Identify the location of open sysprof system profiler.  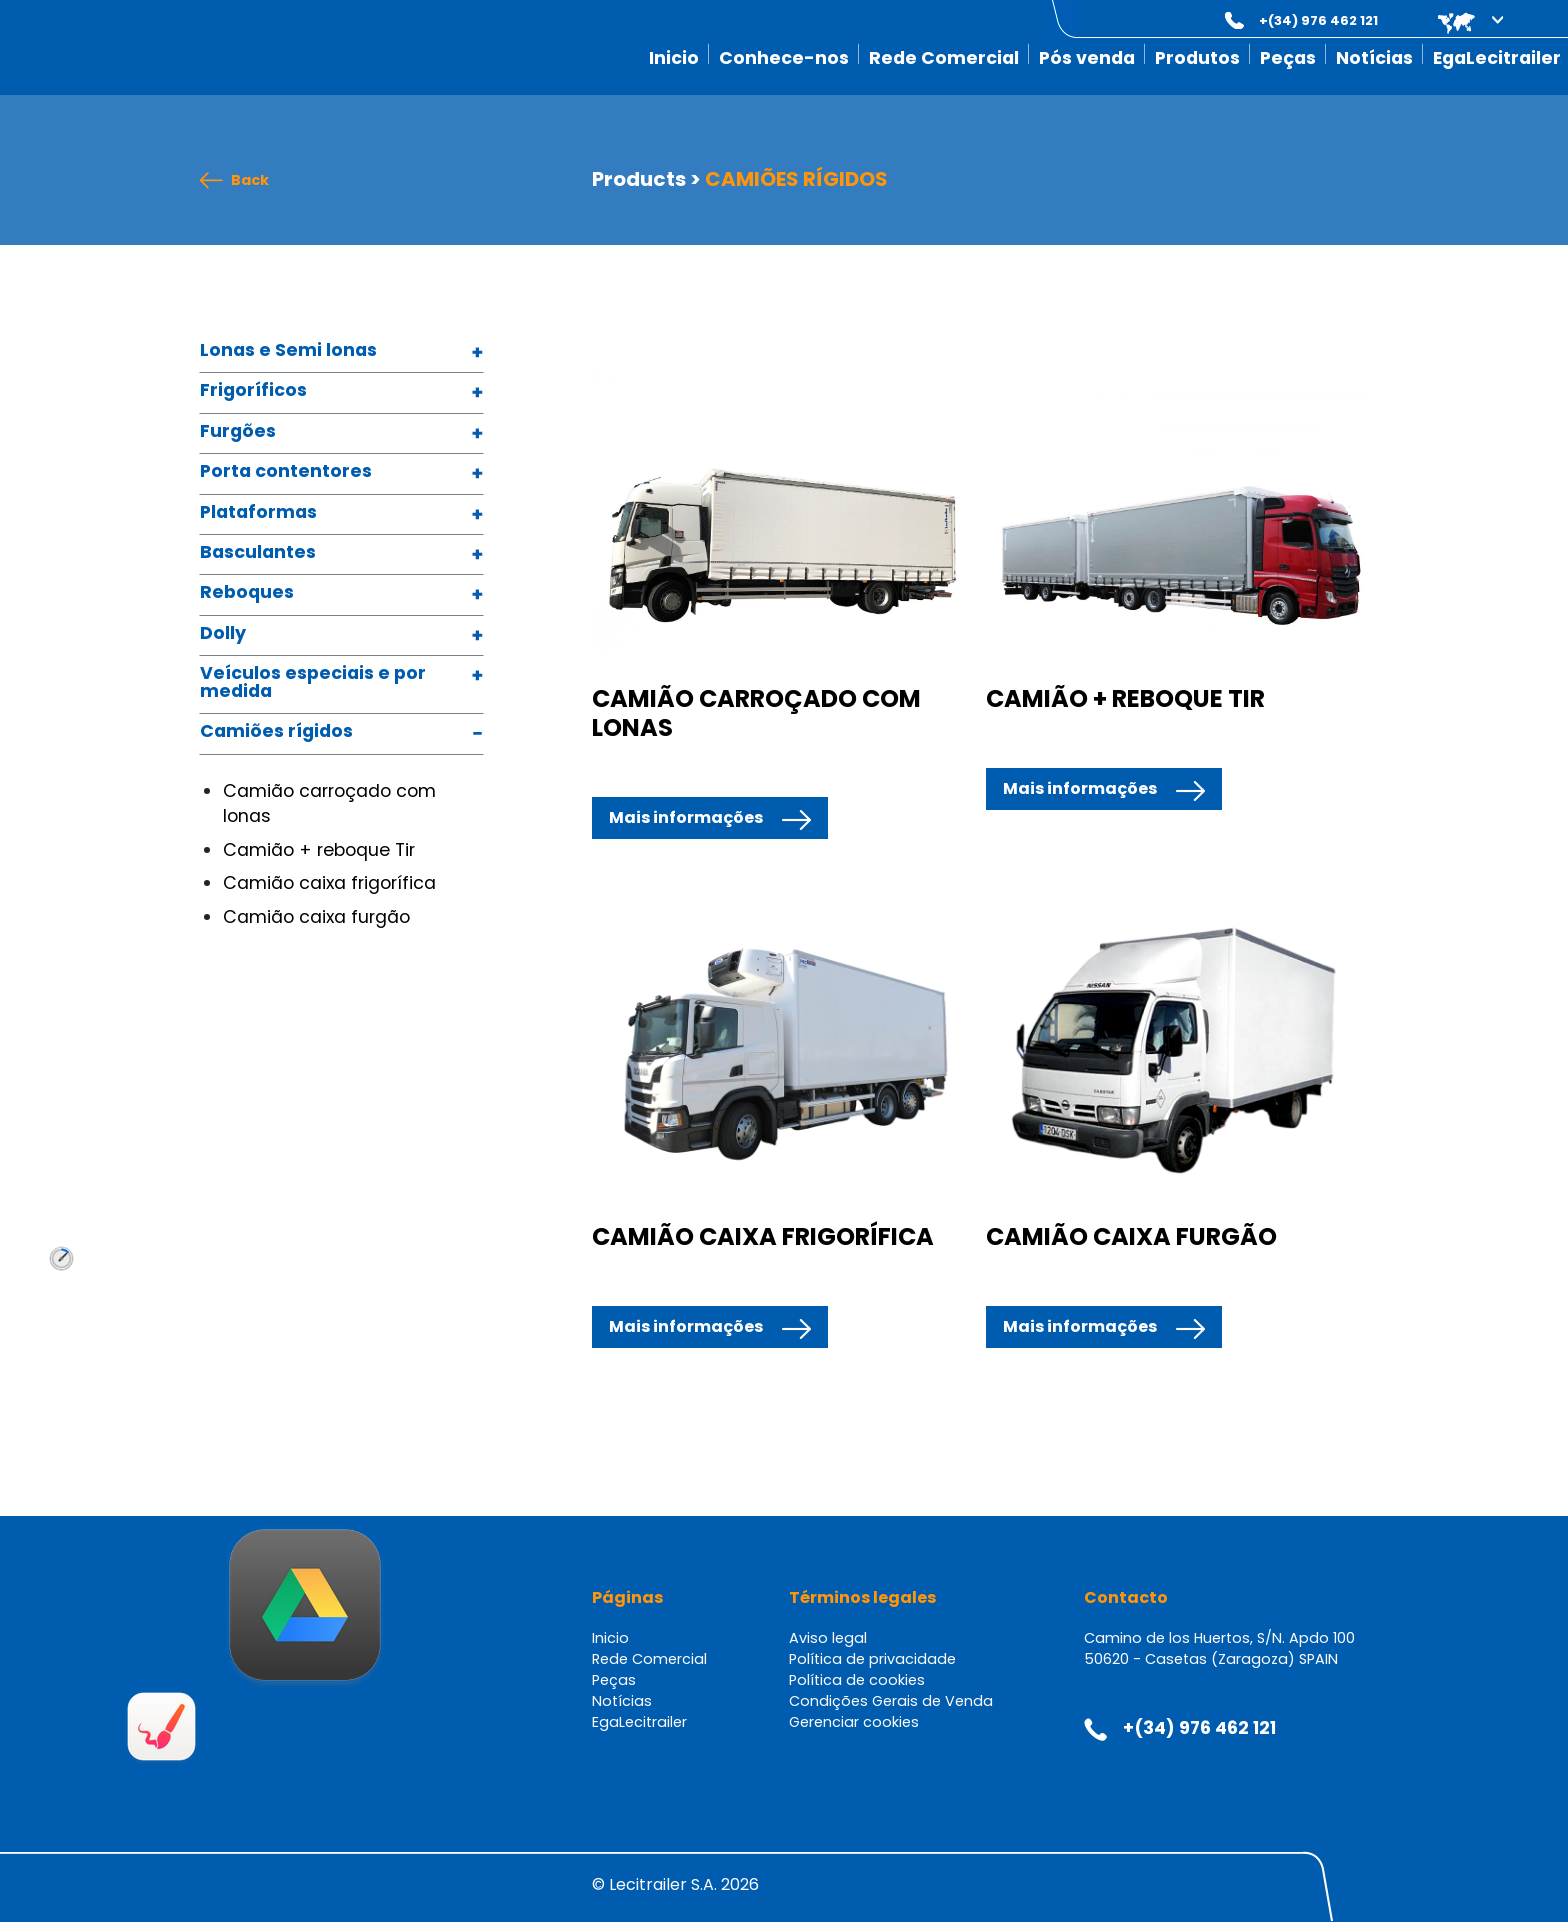
(61, 1258).